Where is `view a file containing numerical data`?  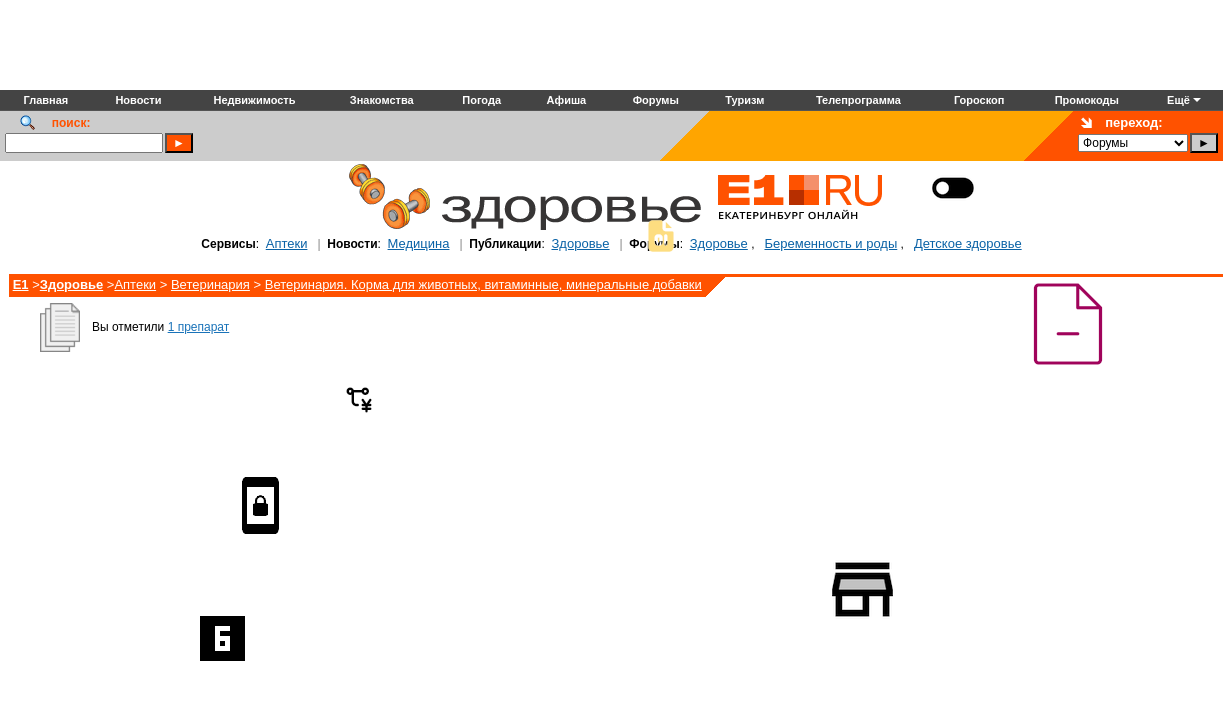
view a file containing numerical data is located at coordinates (661, 236).